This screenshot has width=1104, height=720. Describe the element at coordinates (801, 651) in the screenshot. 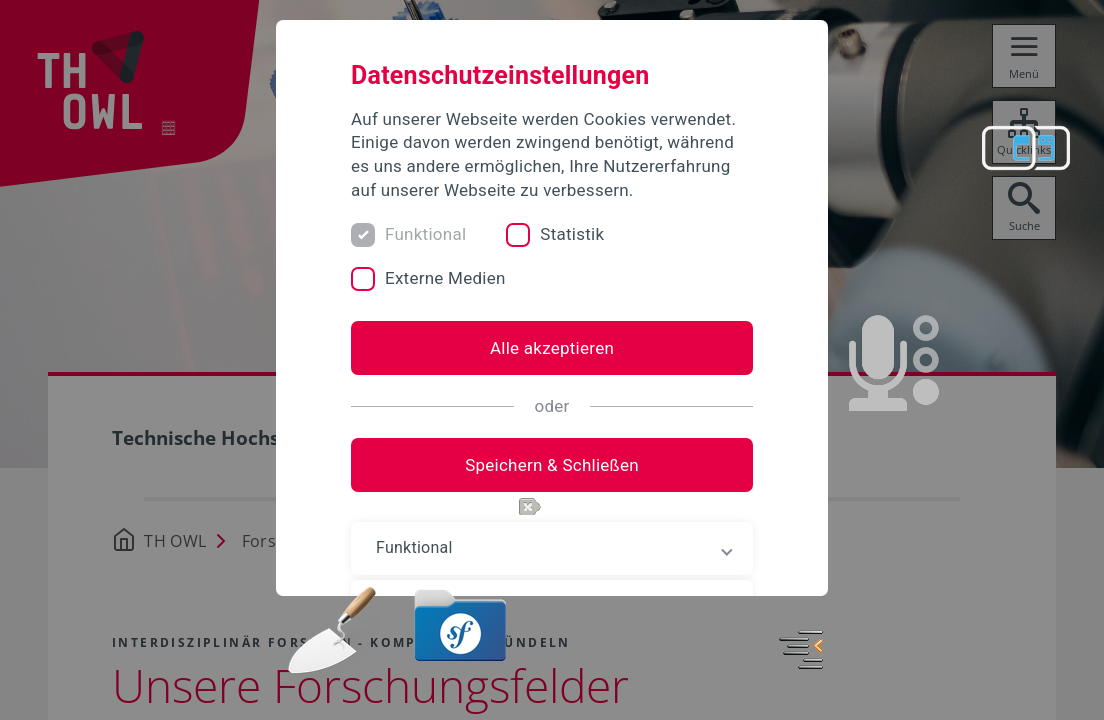

I see `increase text indentation` at that location.